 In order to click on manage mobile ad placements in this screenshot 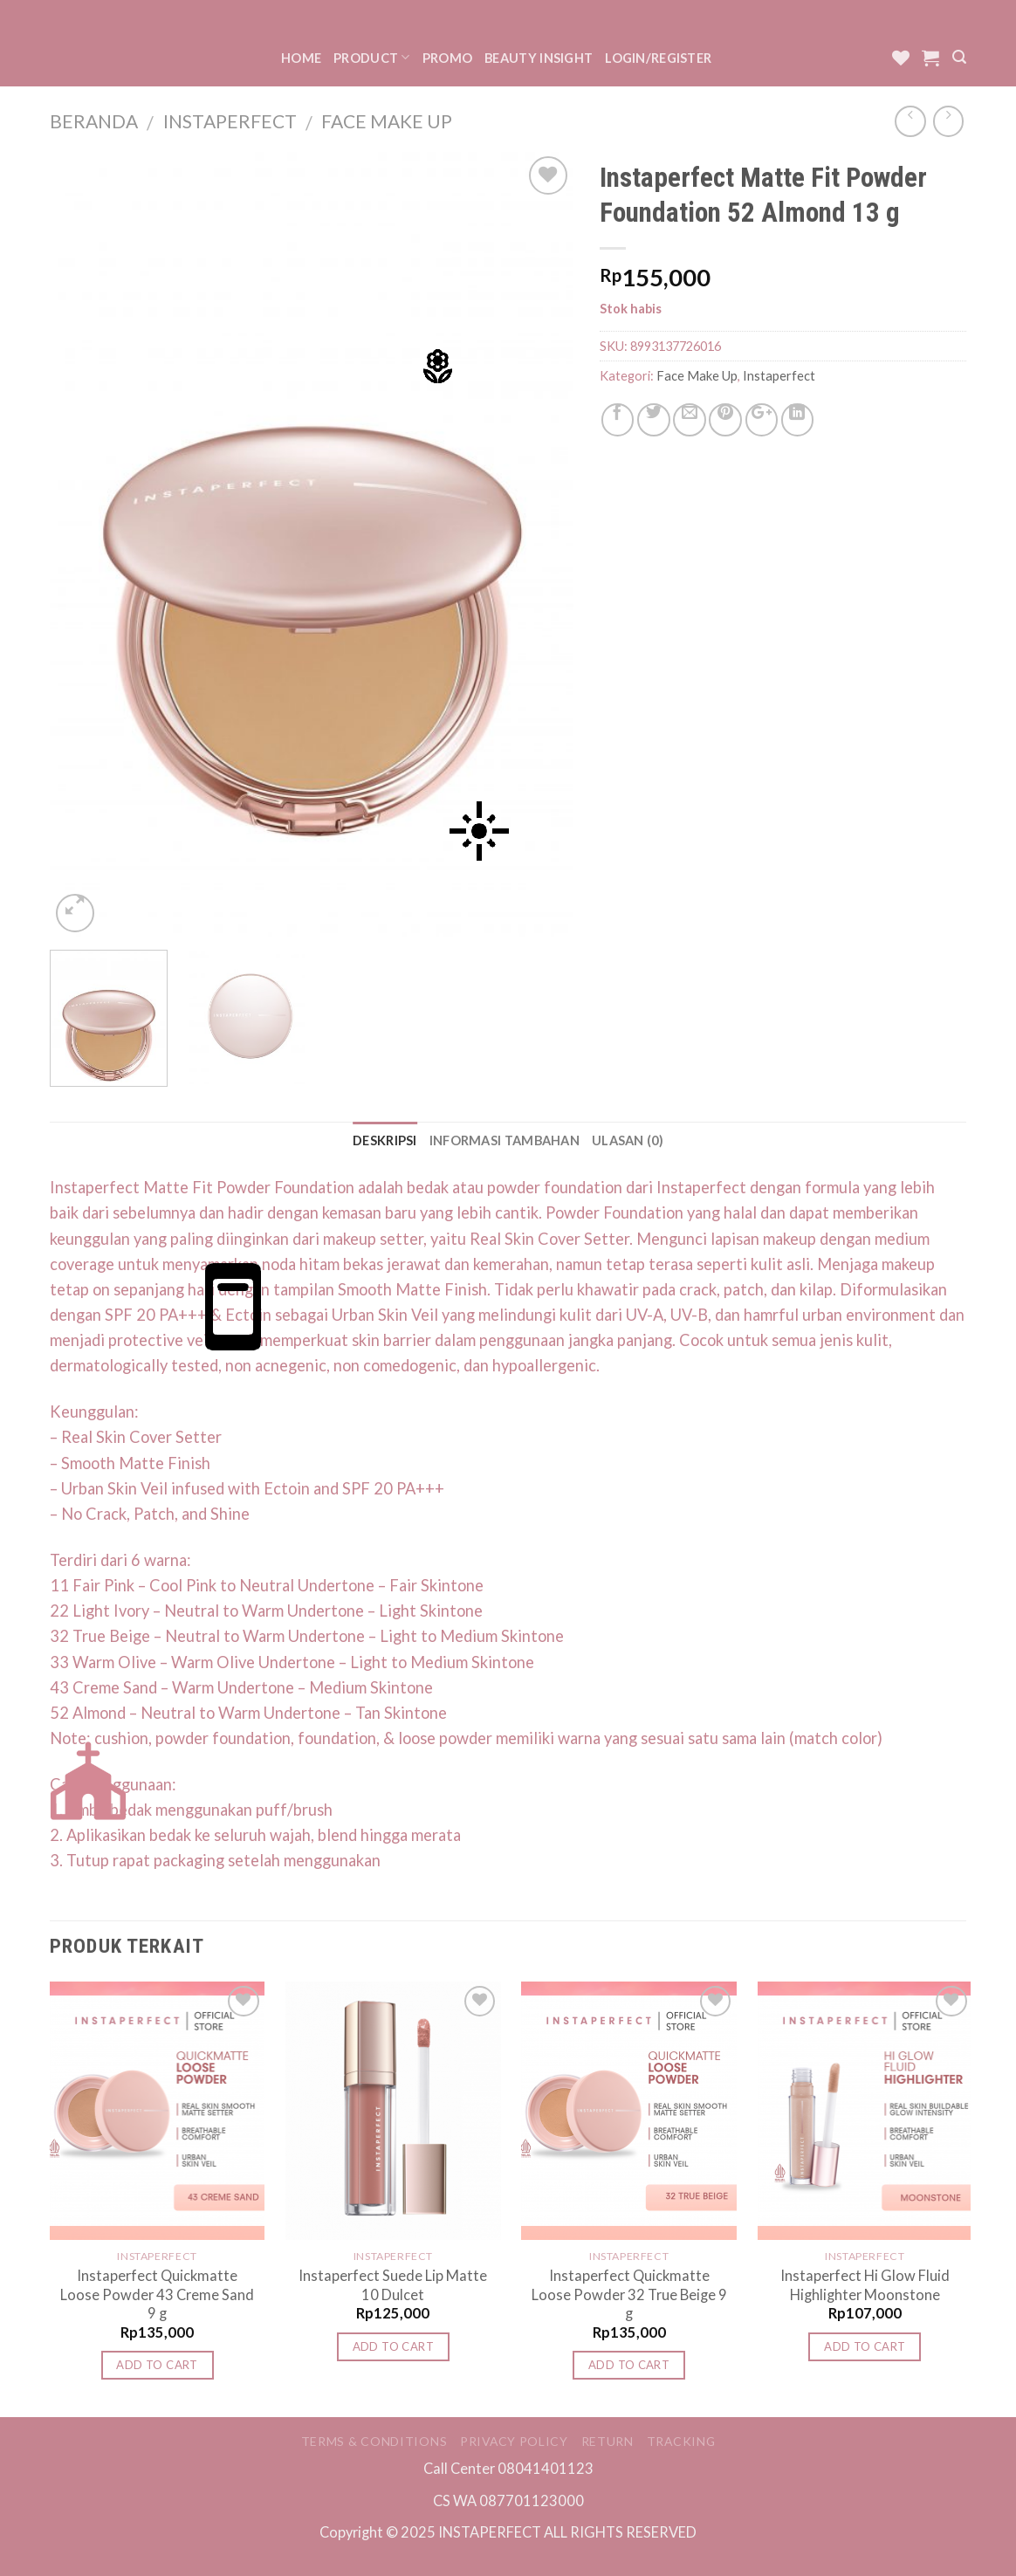, I will do `click(233, 1307)`.